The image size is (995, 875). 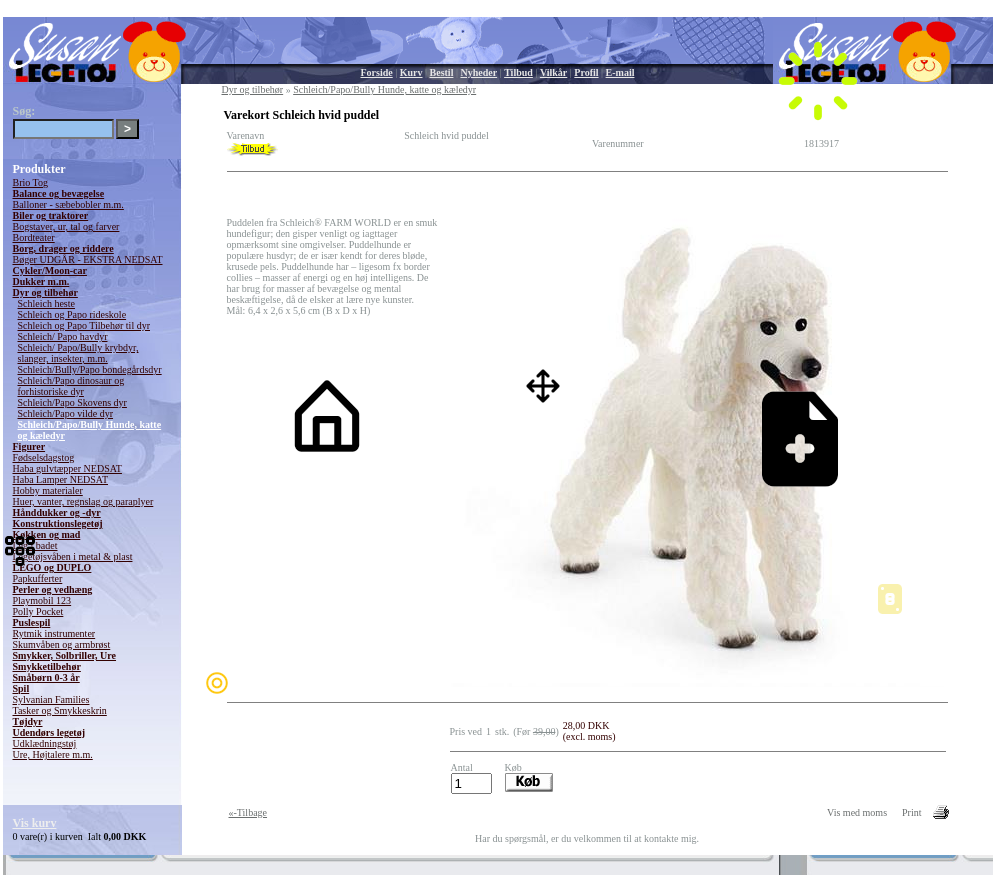 I want to click on create a new file, so click(x=800, y=439).